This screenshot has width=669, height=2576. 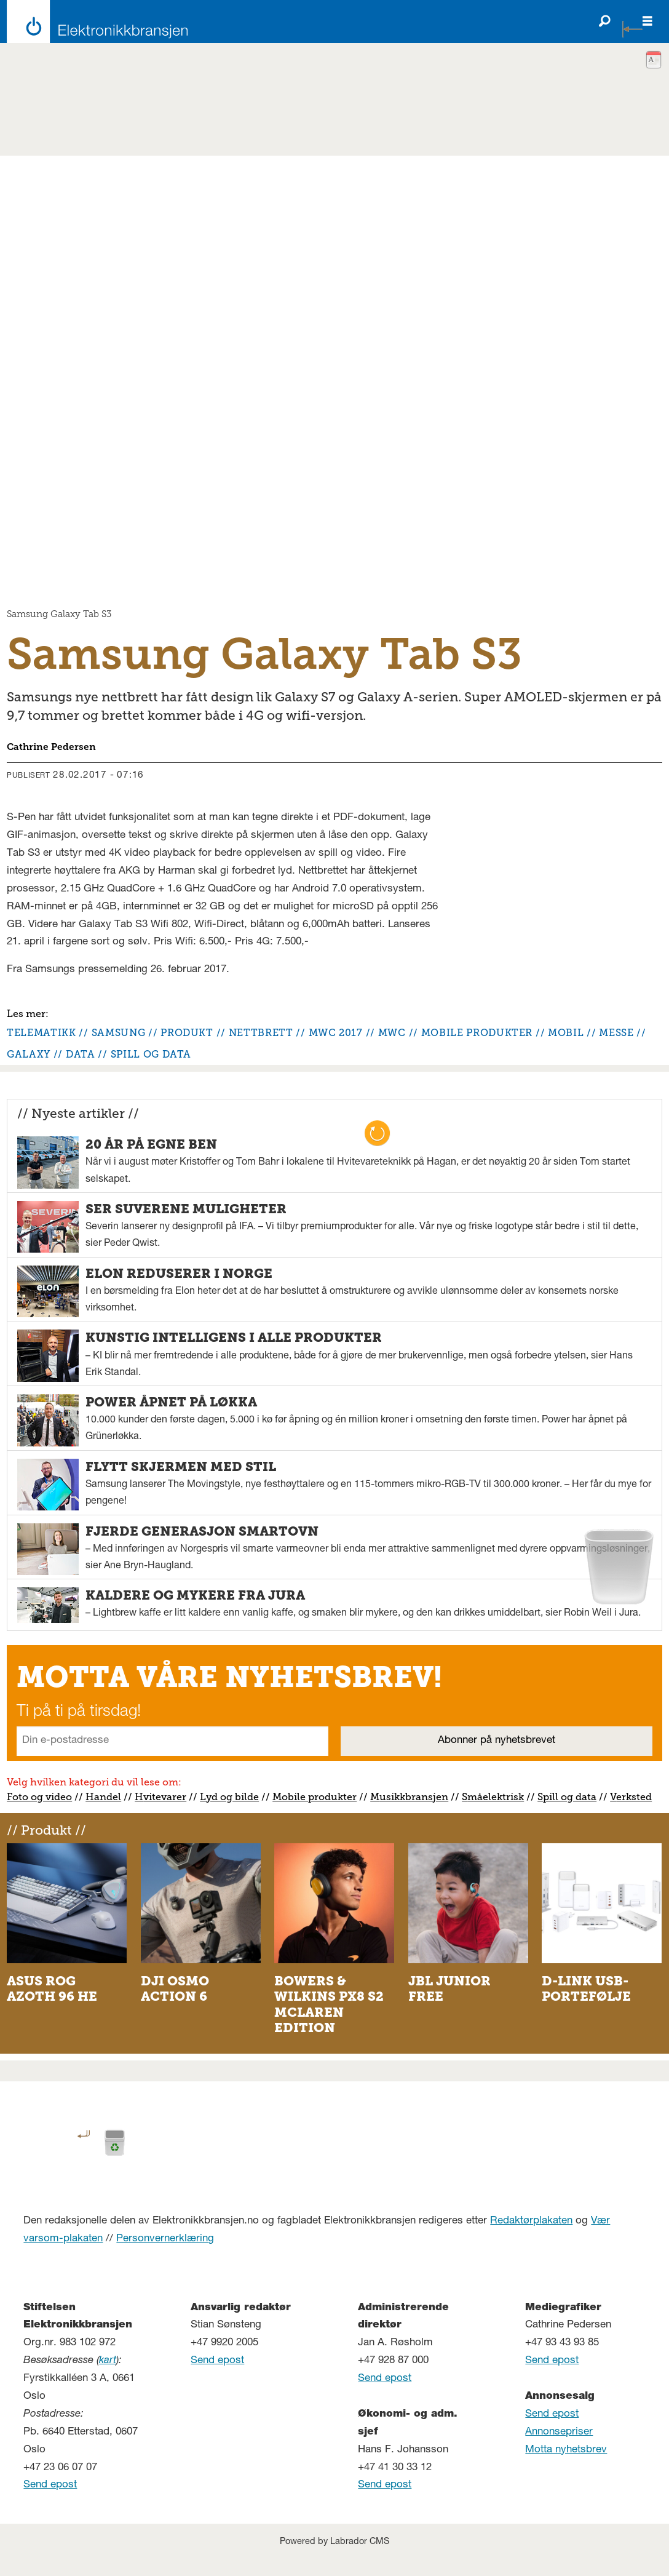 I want to click on go to the first item in a list or sequence, so click(x=632, y=29).